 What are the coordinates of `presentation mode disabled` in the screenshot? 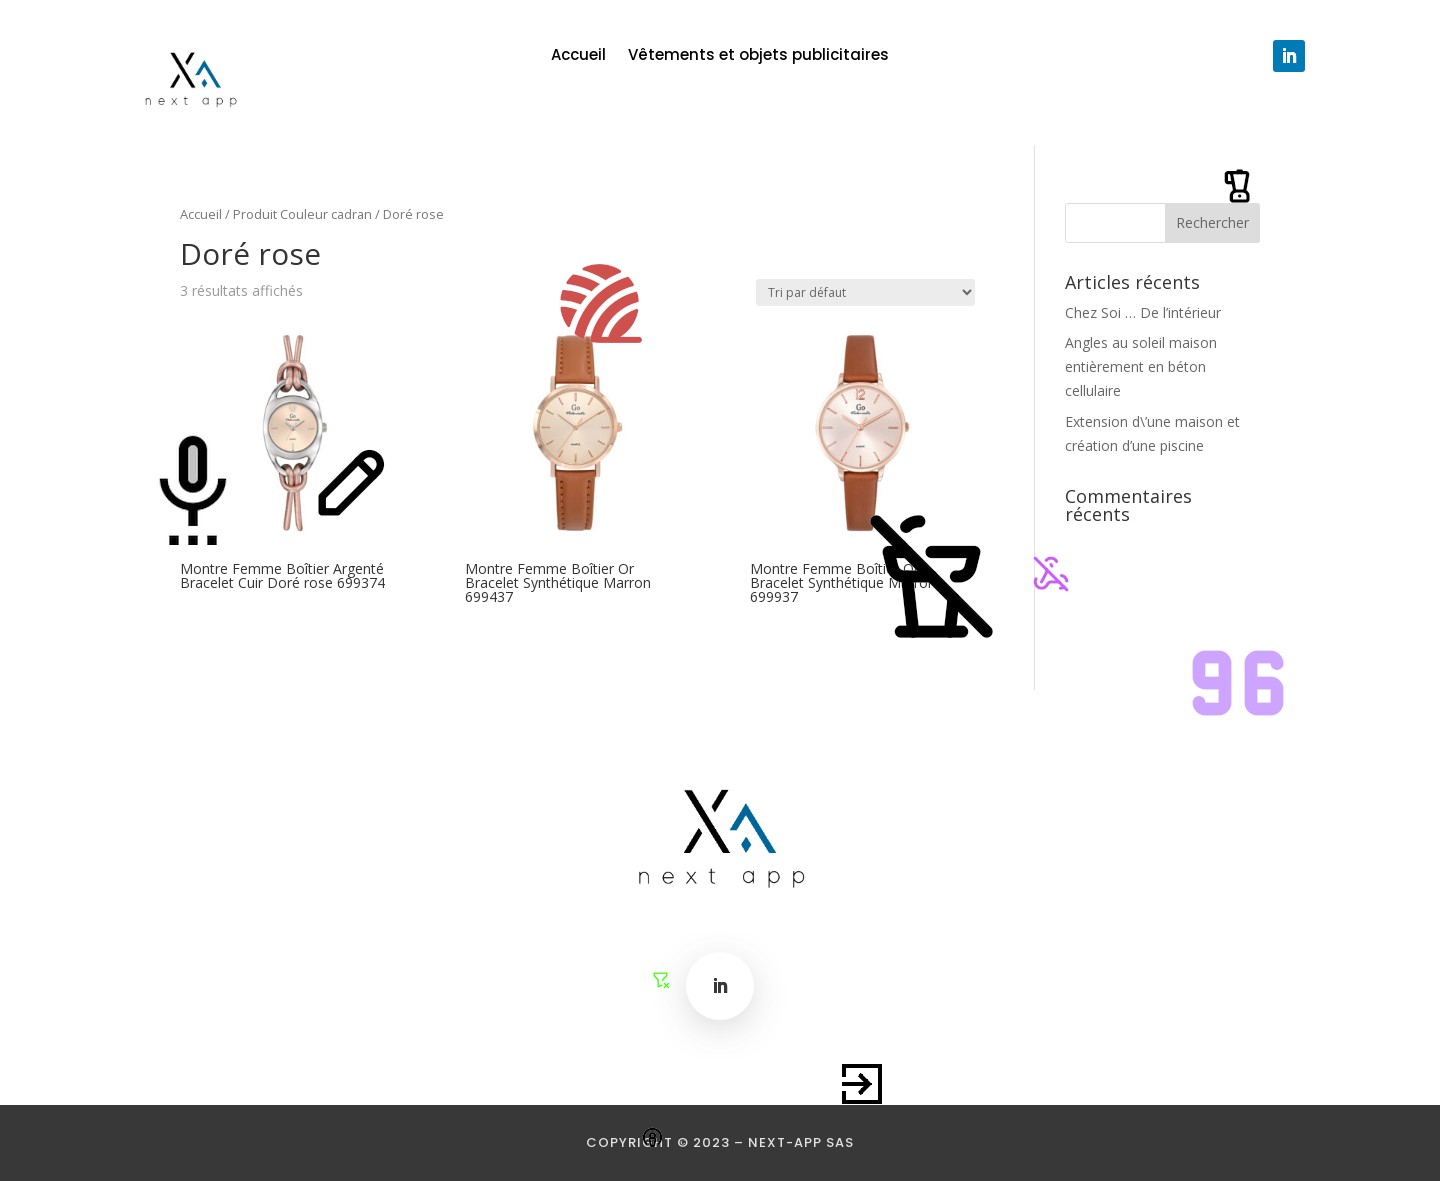 It's located at (931, 576).